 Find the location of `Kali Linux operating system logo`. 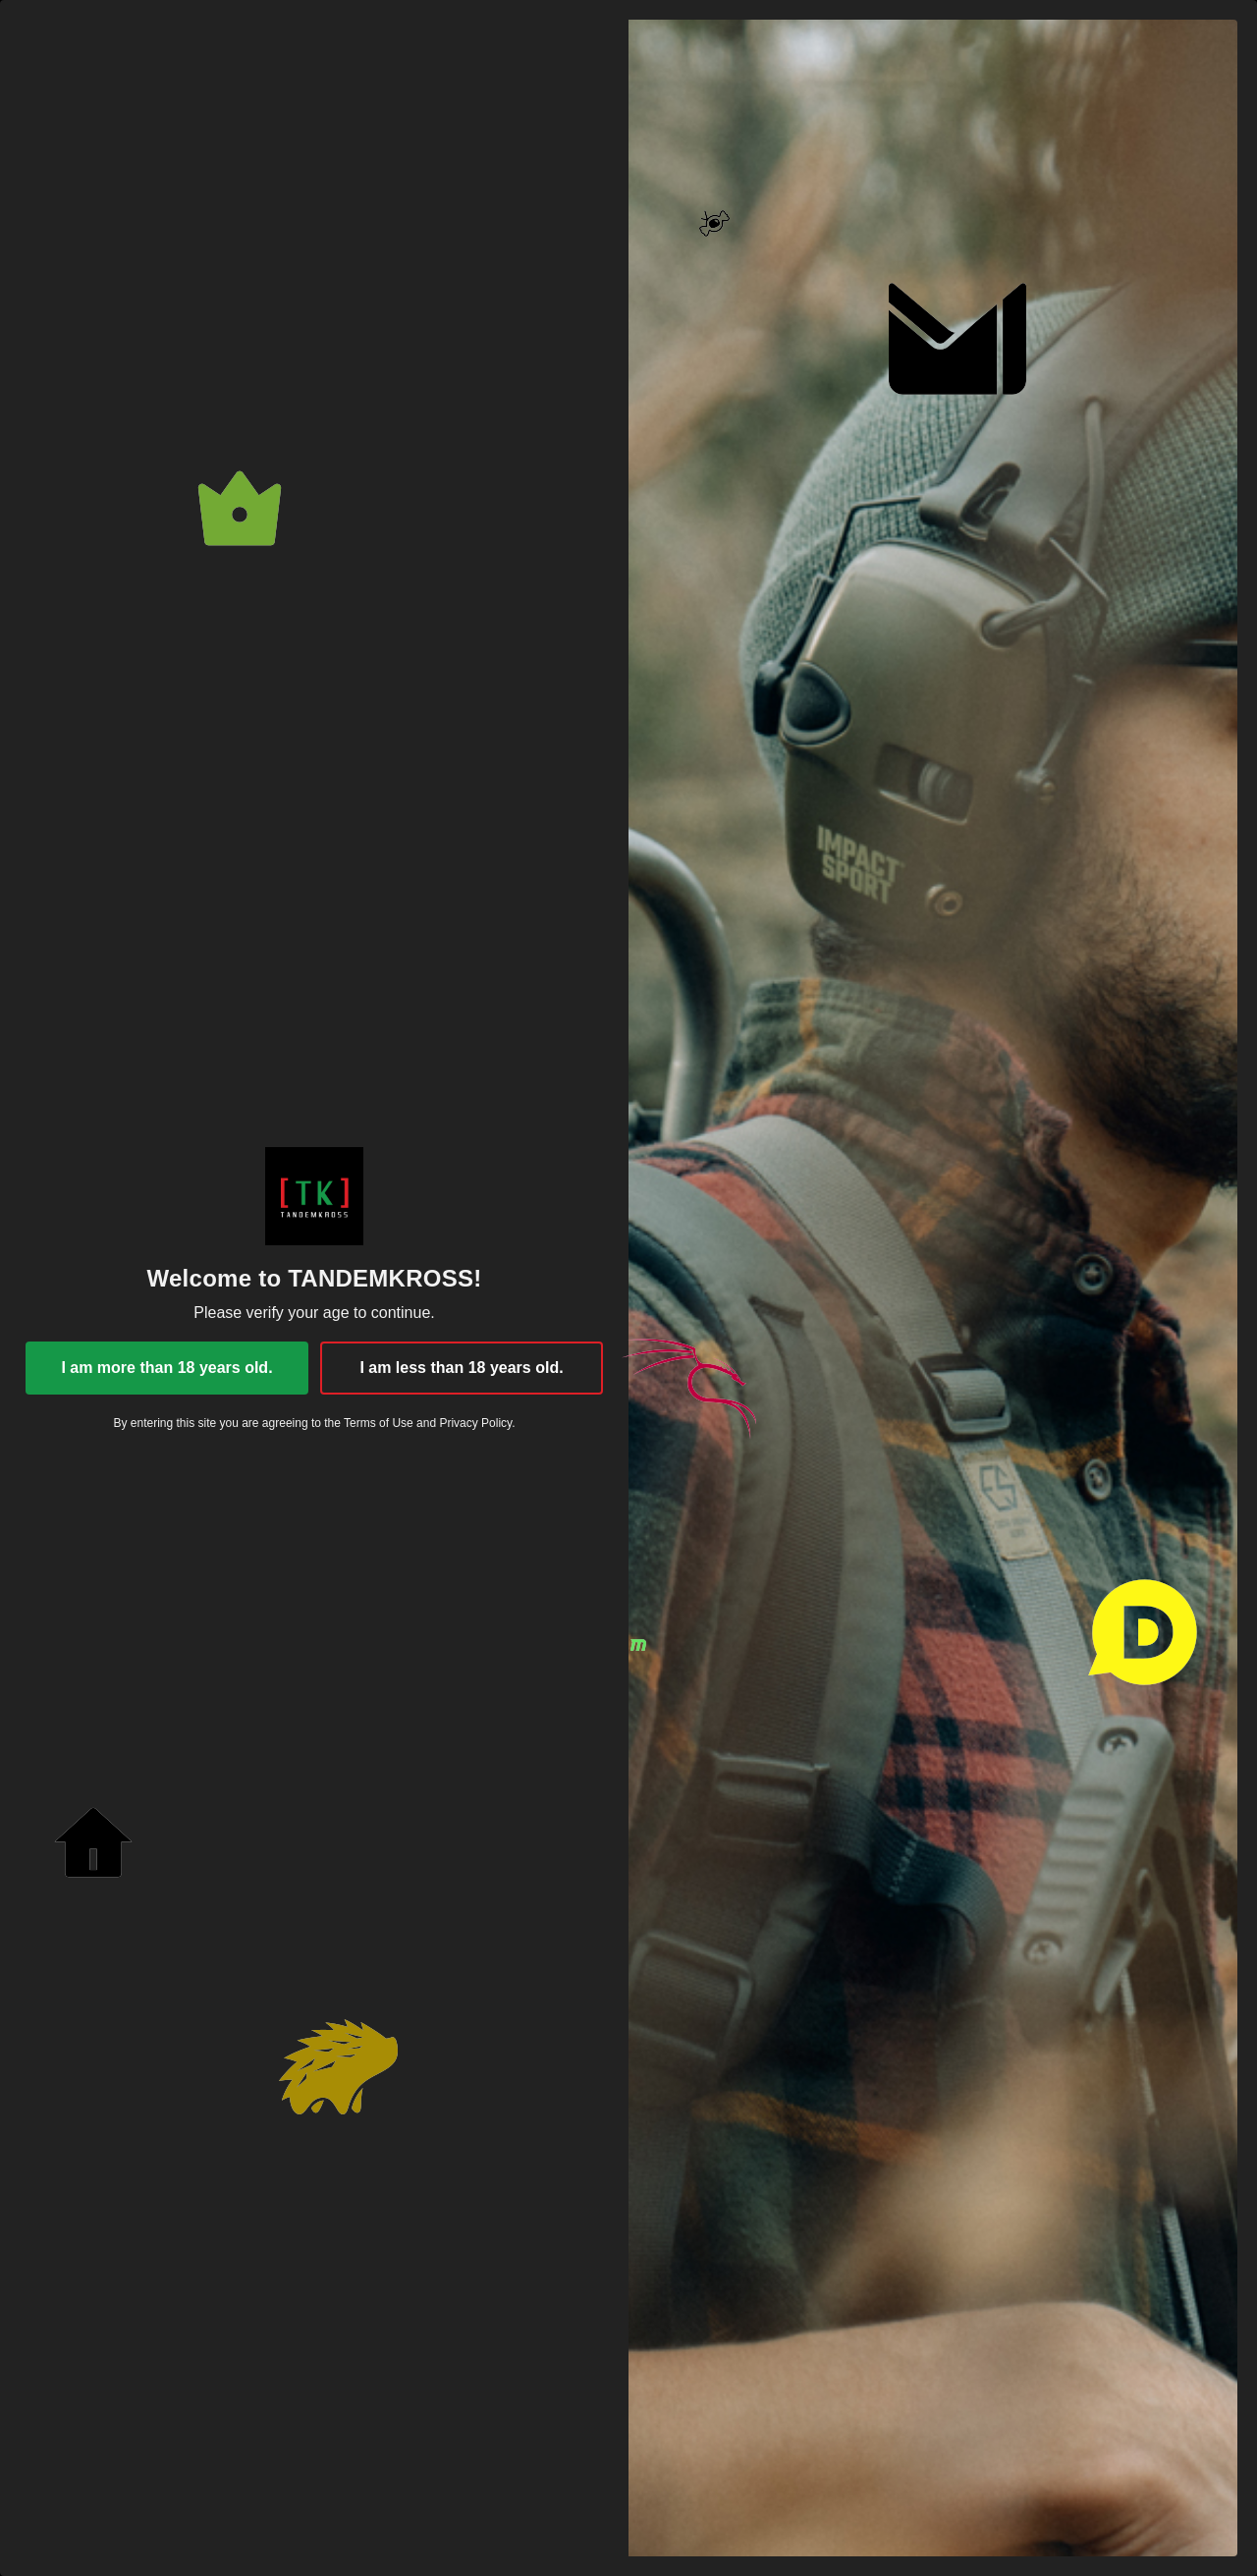

Kali Linux operating system logo is located at coordinates (688, 1389).